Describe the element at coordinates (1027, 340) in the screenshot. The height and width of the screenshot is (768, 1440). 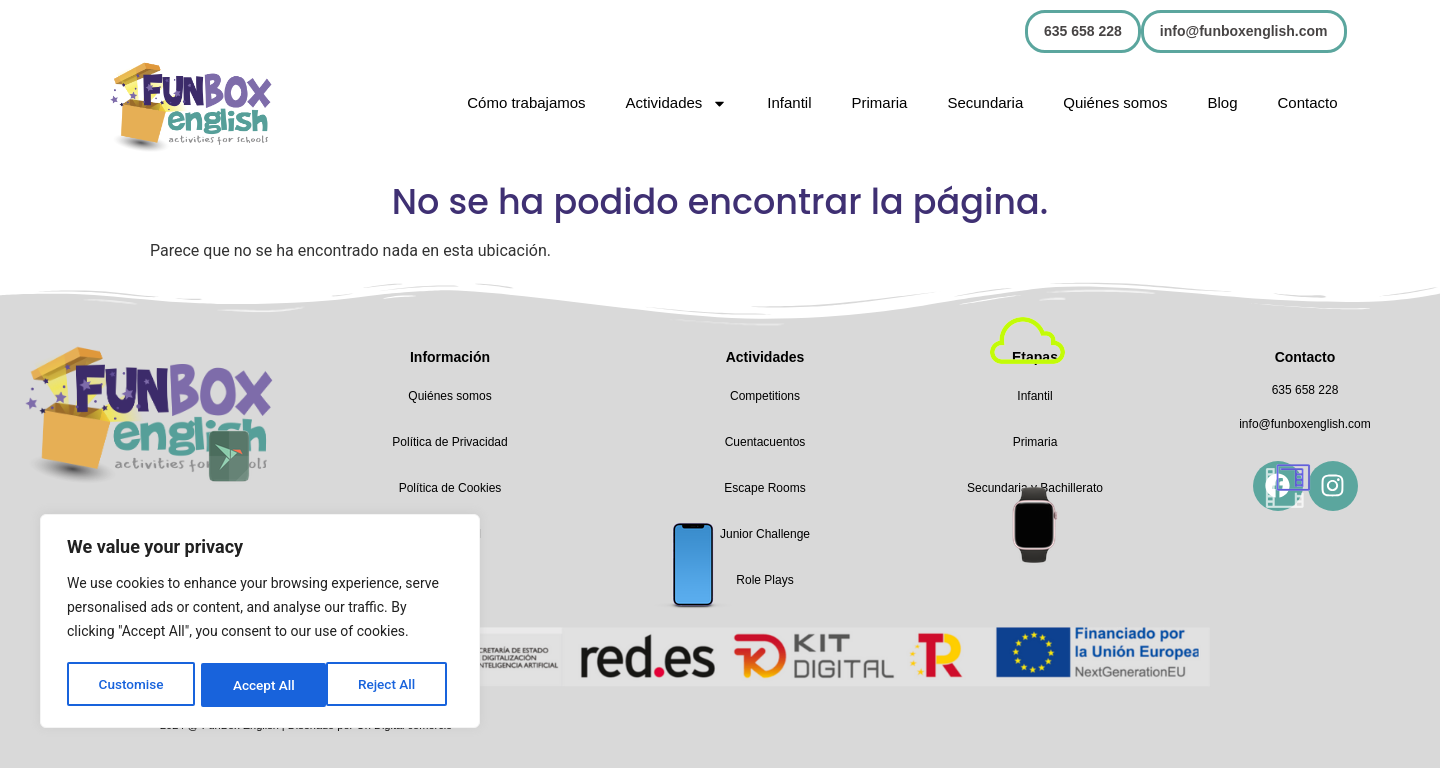
I see `access cloud storage or sync settings` at that location.